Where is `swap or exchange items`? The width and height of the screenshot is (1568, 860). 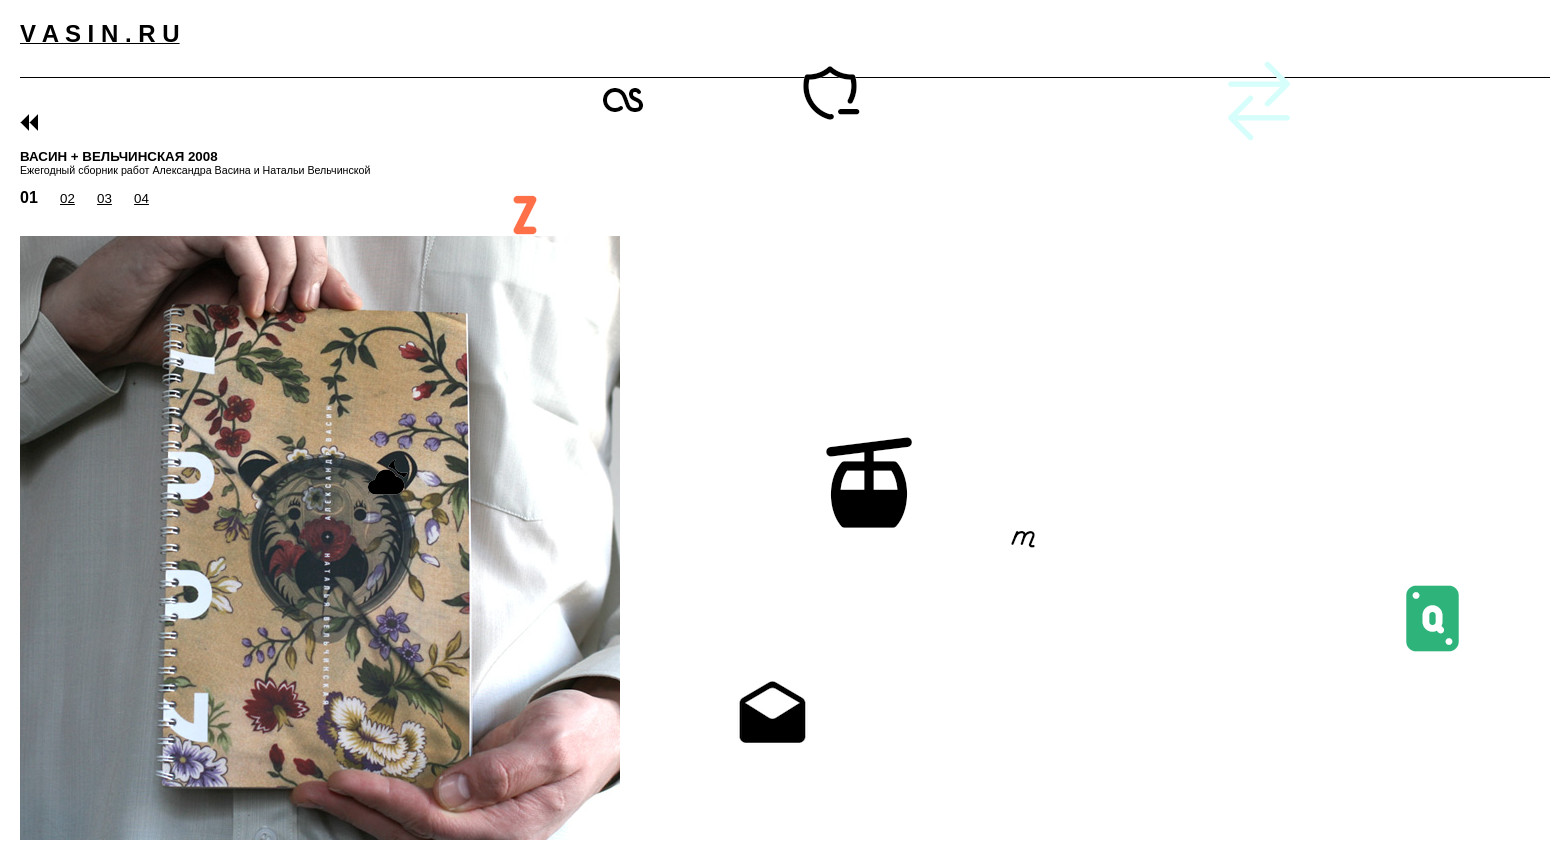 swap or exchange items is located at coordinates (1259, 101).